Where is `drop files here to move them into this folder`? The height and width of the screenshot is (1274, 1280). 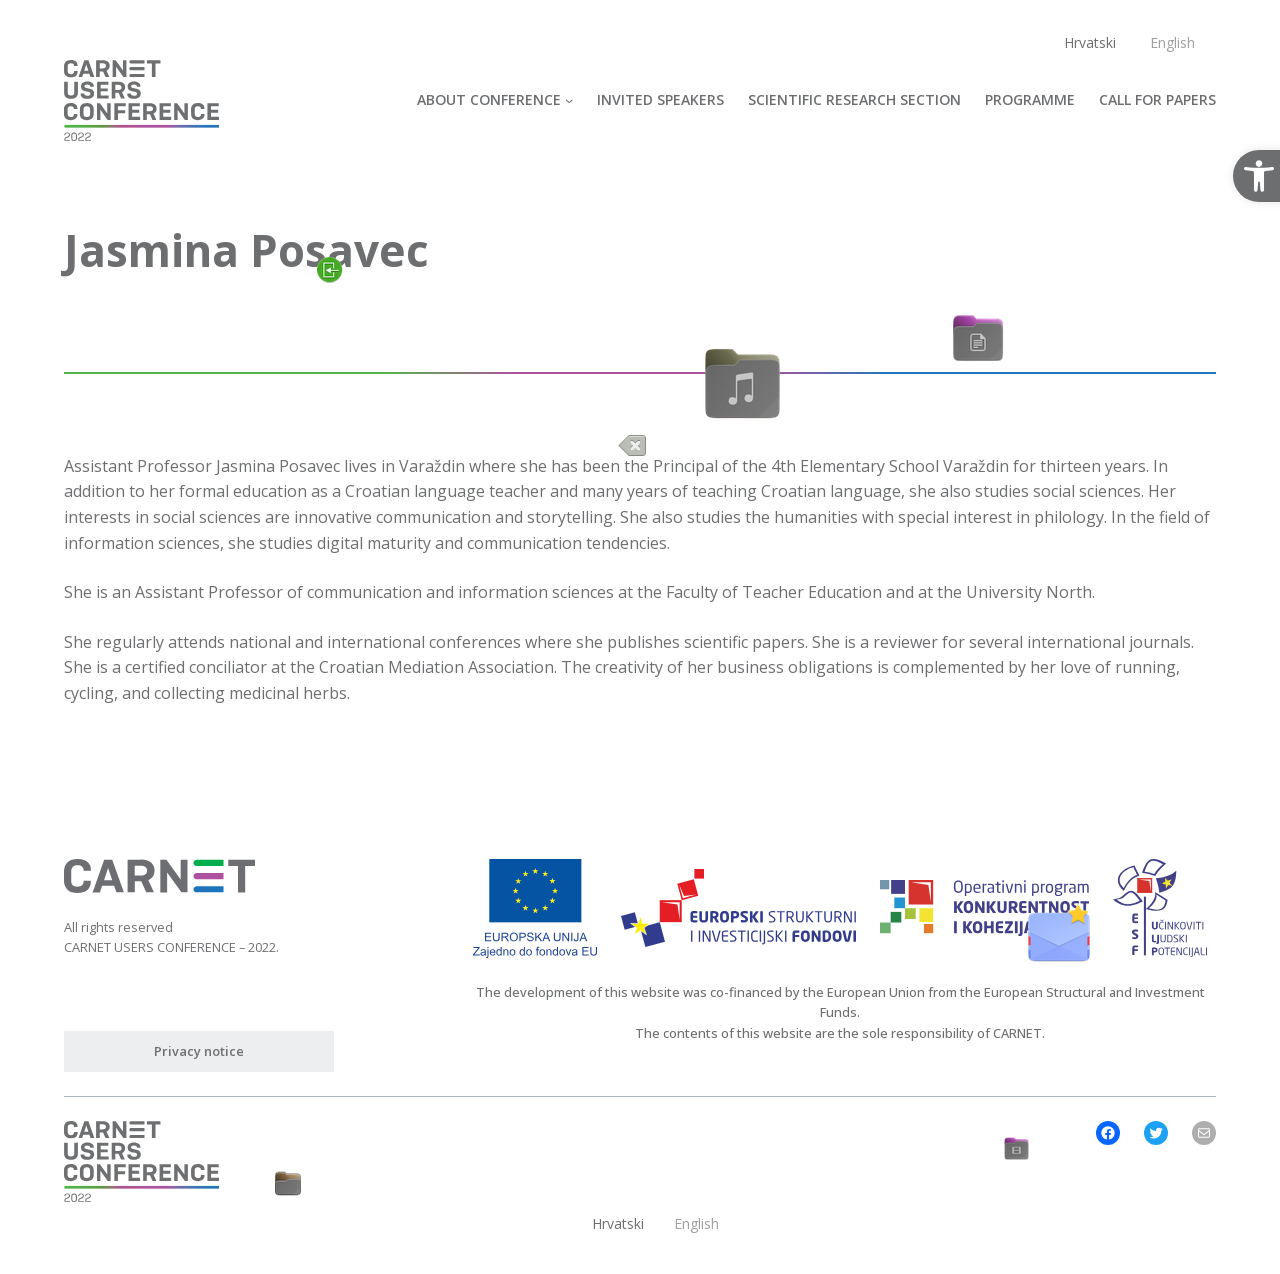
drop files here to move them into this folder is located at coordinates (288, 1183).